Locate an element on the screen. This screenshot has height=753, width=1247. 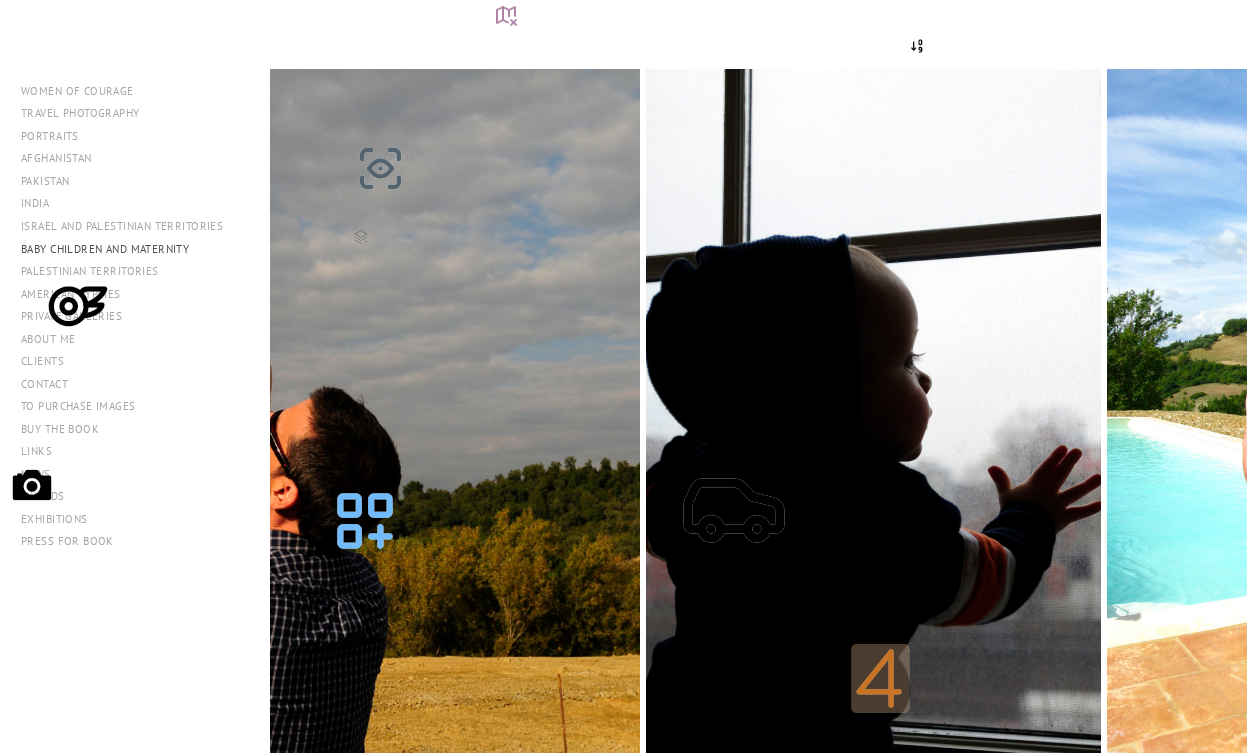
add a new widget to the grid layout is located at coordinates (365, 521).